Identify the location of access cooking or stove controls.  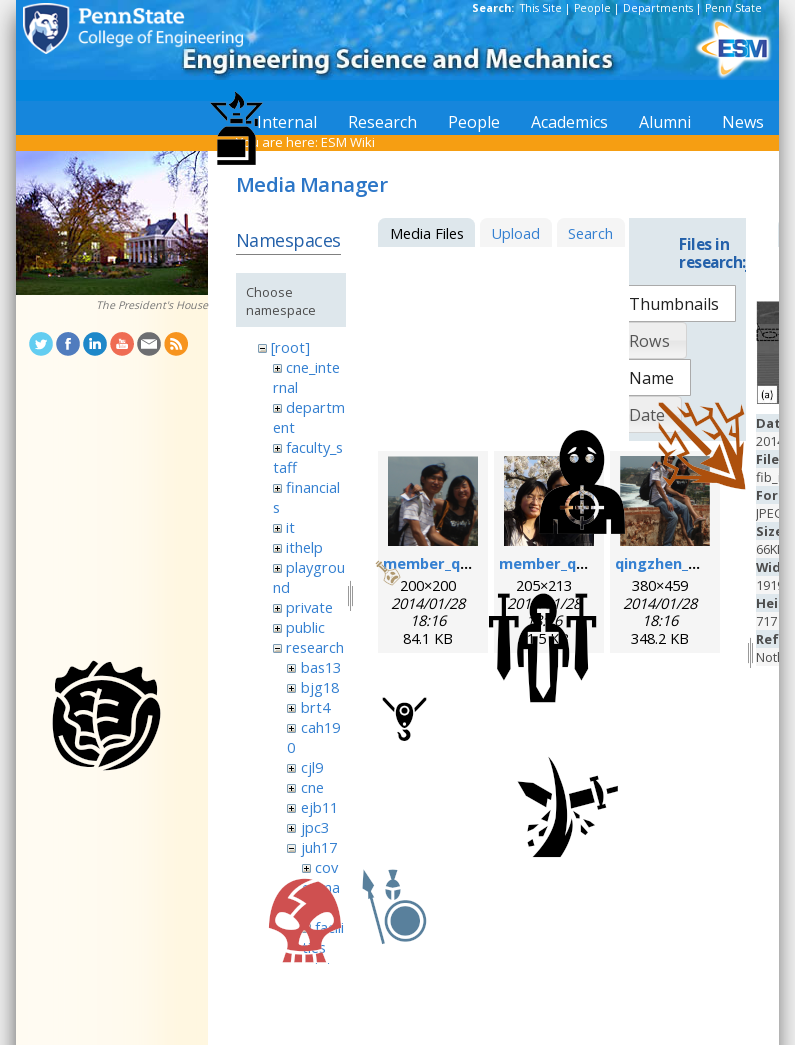
(236, 127).